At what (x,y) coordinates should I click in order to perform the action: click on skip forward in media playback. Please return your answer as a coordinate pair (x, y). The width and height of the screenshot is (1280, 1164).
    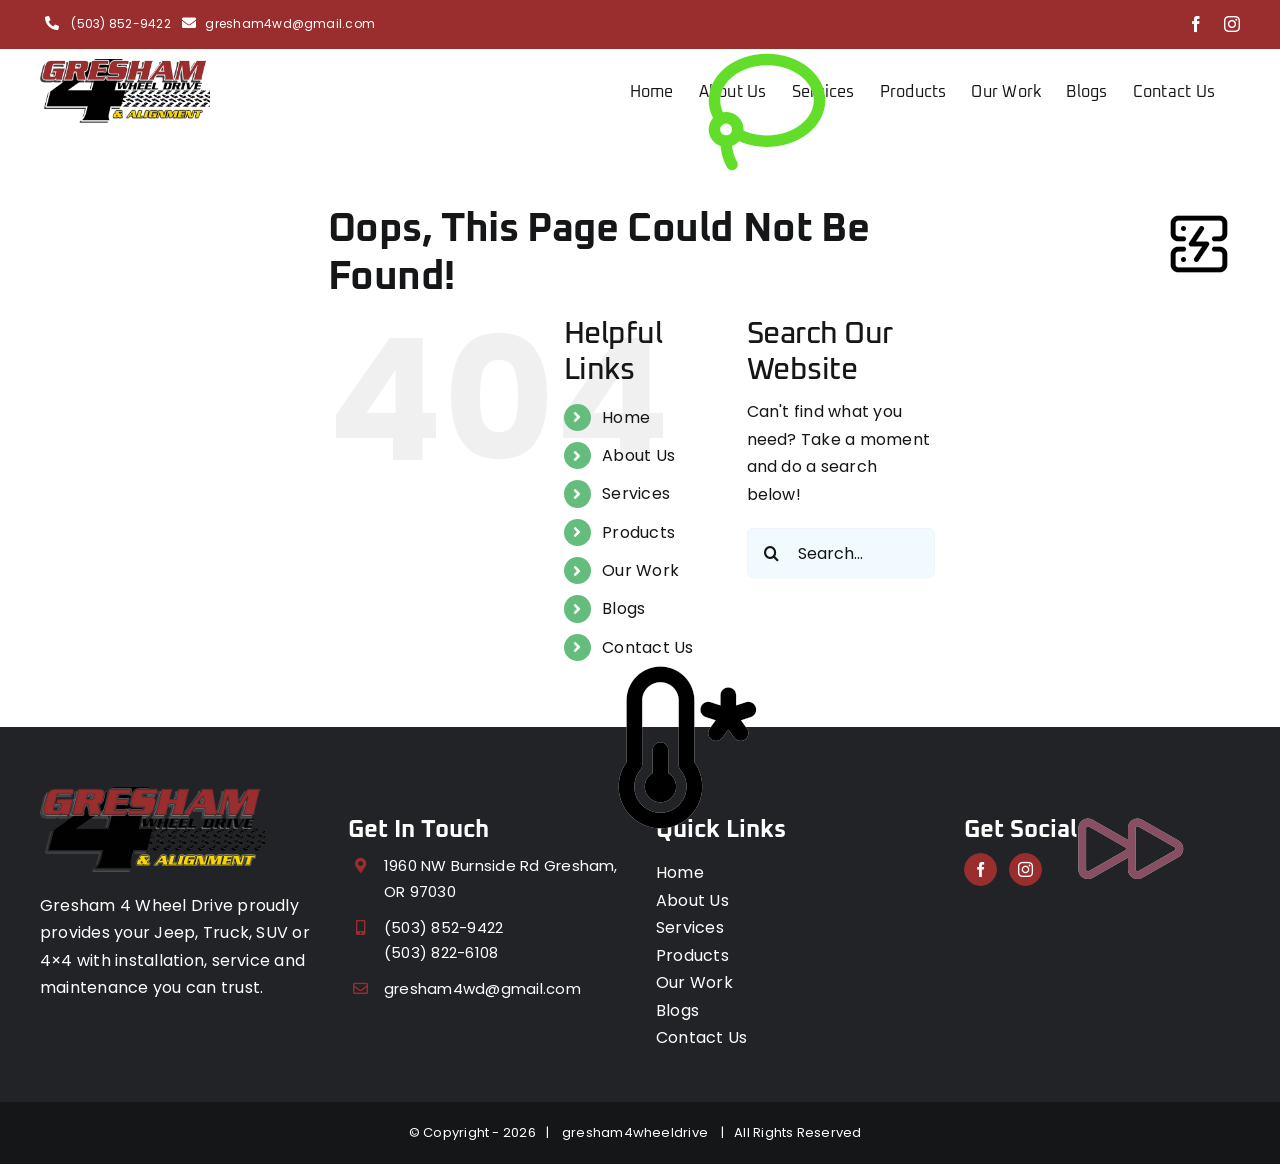
    Looking at the image, I should click on (1128, 845).